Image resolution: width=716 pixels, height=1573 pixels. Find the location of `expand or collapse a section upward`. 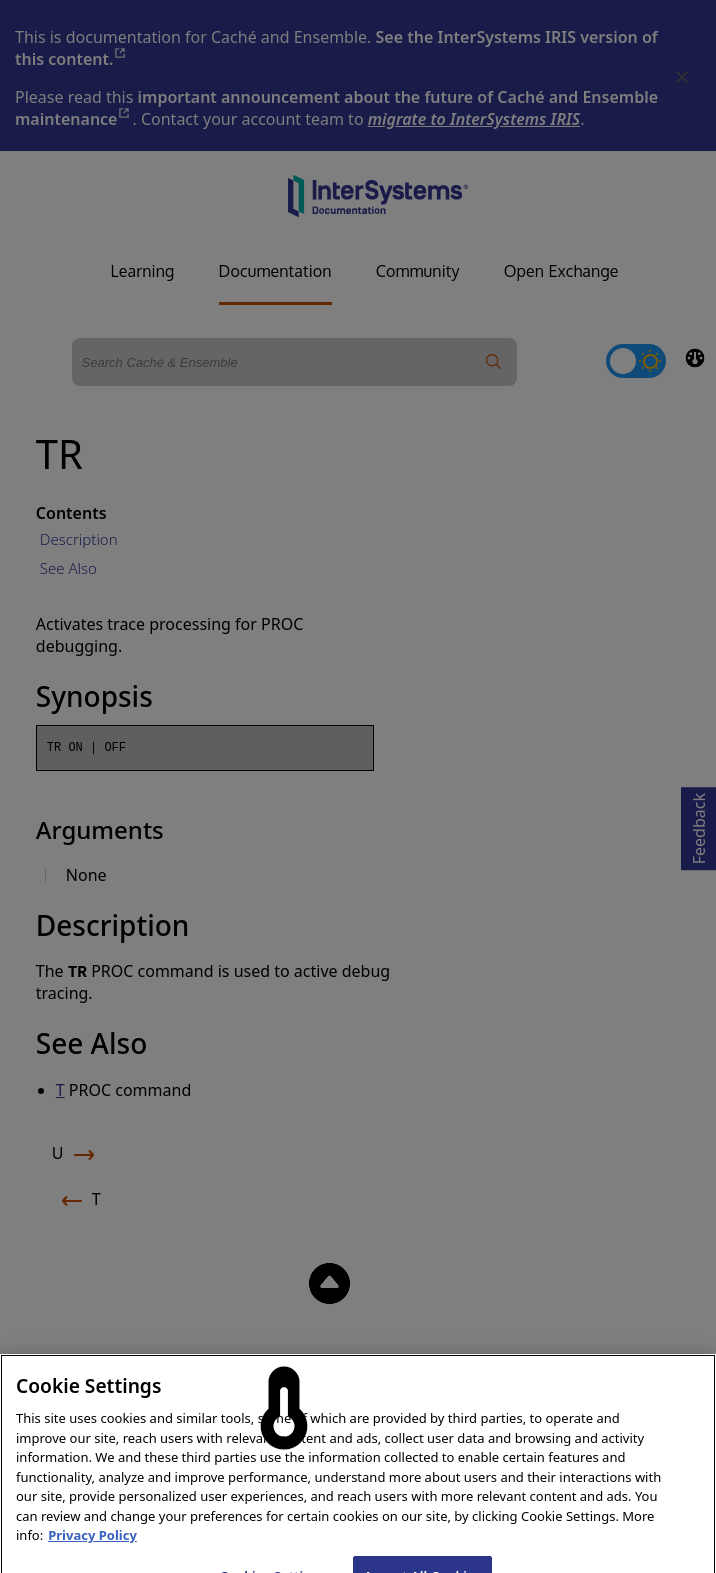

expand or collapse a section upward is located at coordinates (329, 1283).